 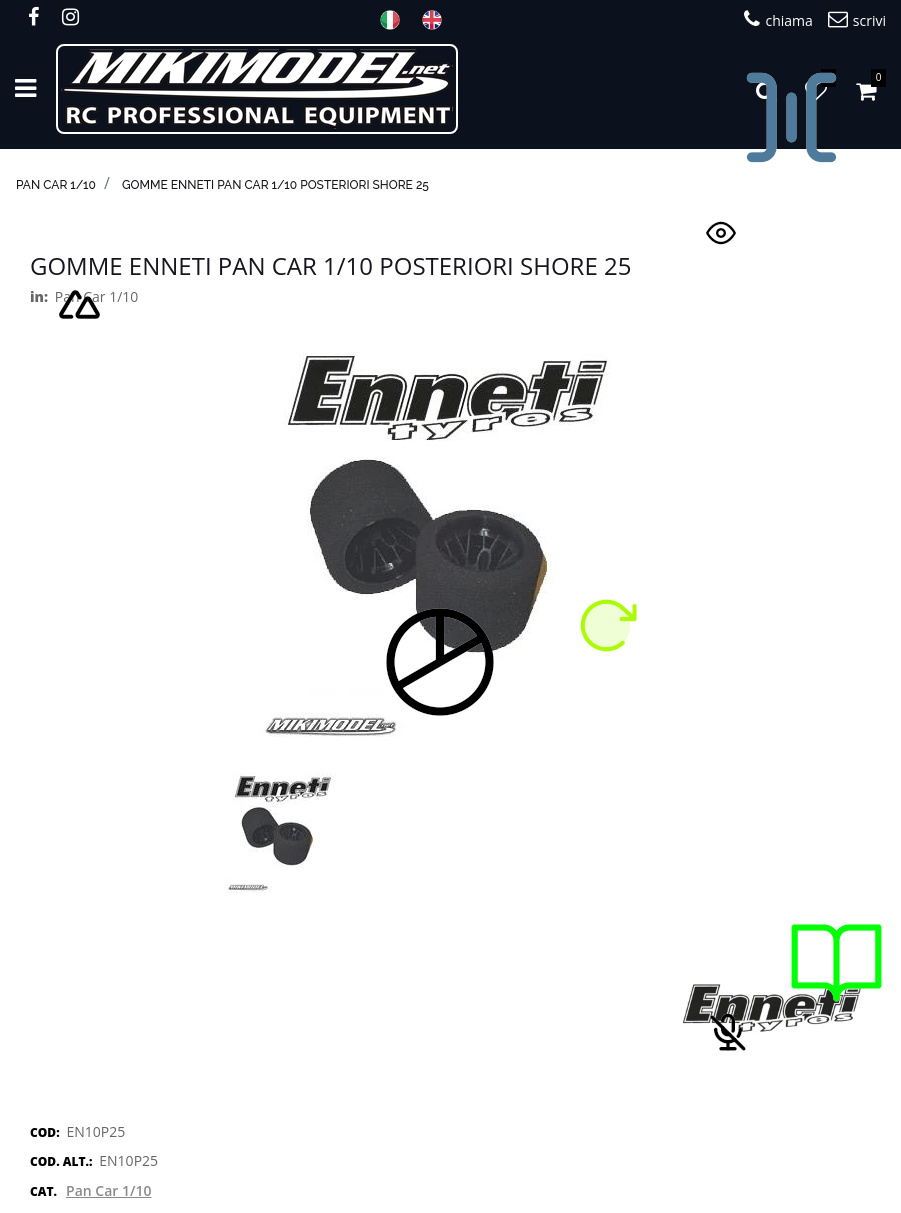 What do you see at coordinates (440, 662) in the screenshot?
I see `view analytics or statistics breakdown` at bounding box center [440, 662].